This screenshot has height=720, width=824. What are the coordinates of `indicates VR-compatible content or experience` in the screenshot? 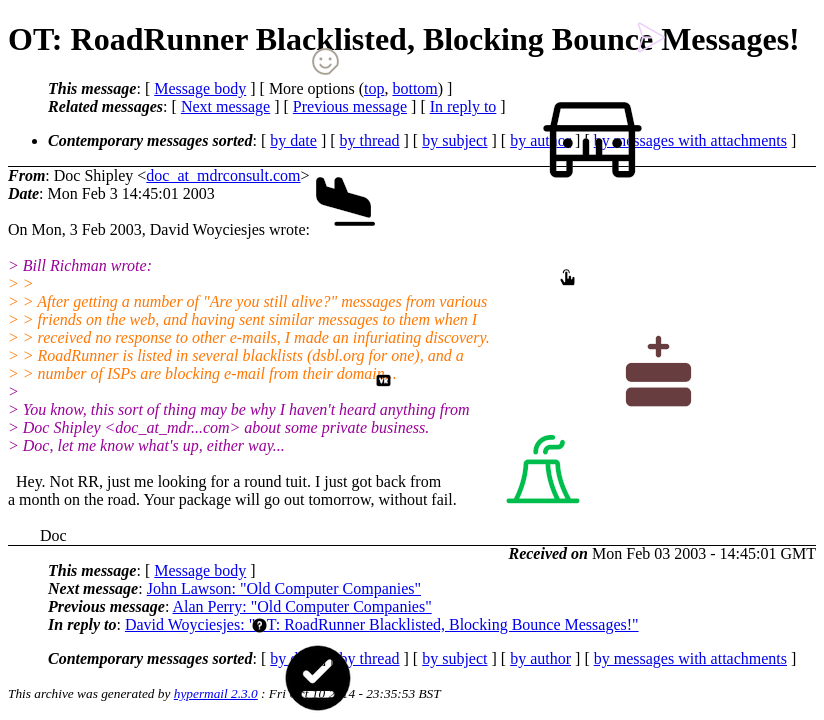 It's located at (383, 380).